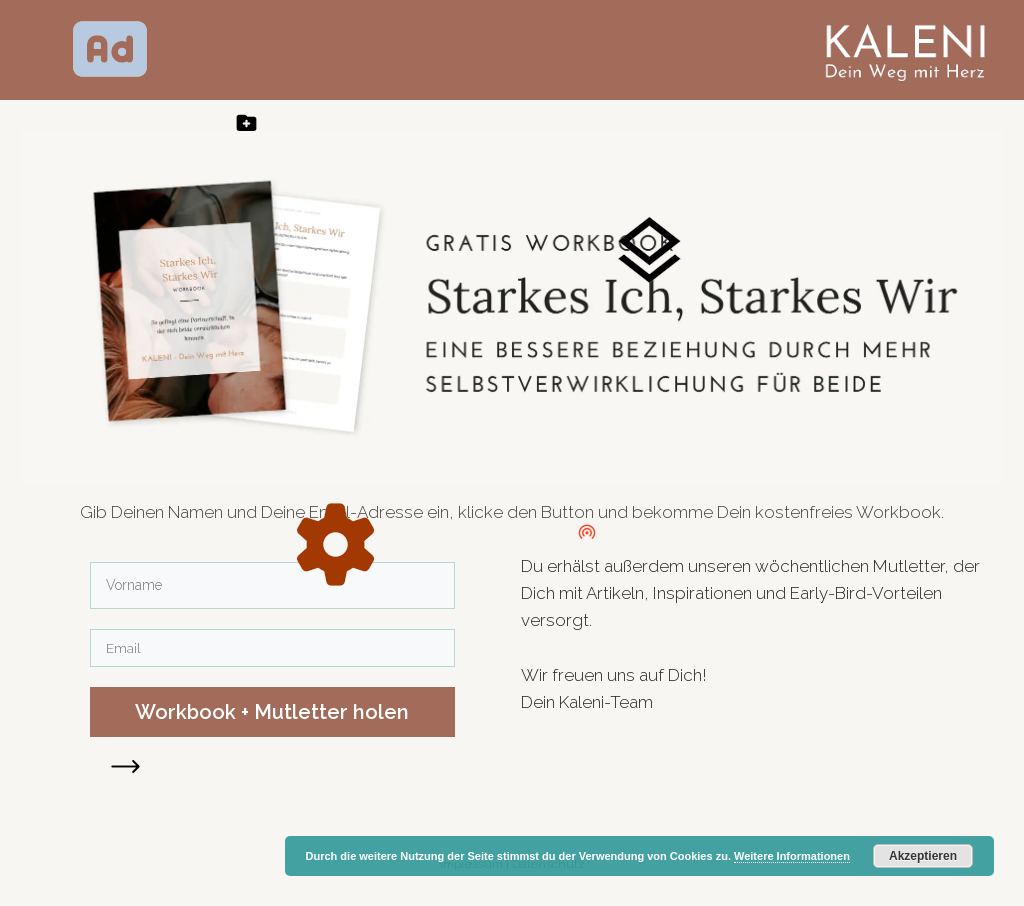  I want to click on create a new folder, so click(246, 123).